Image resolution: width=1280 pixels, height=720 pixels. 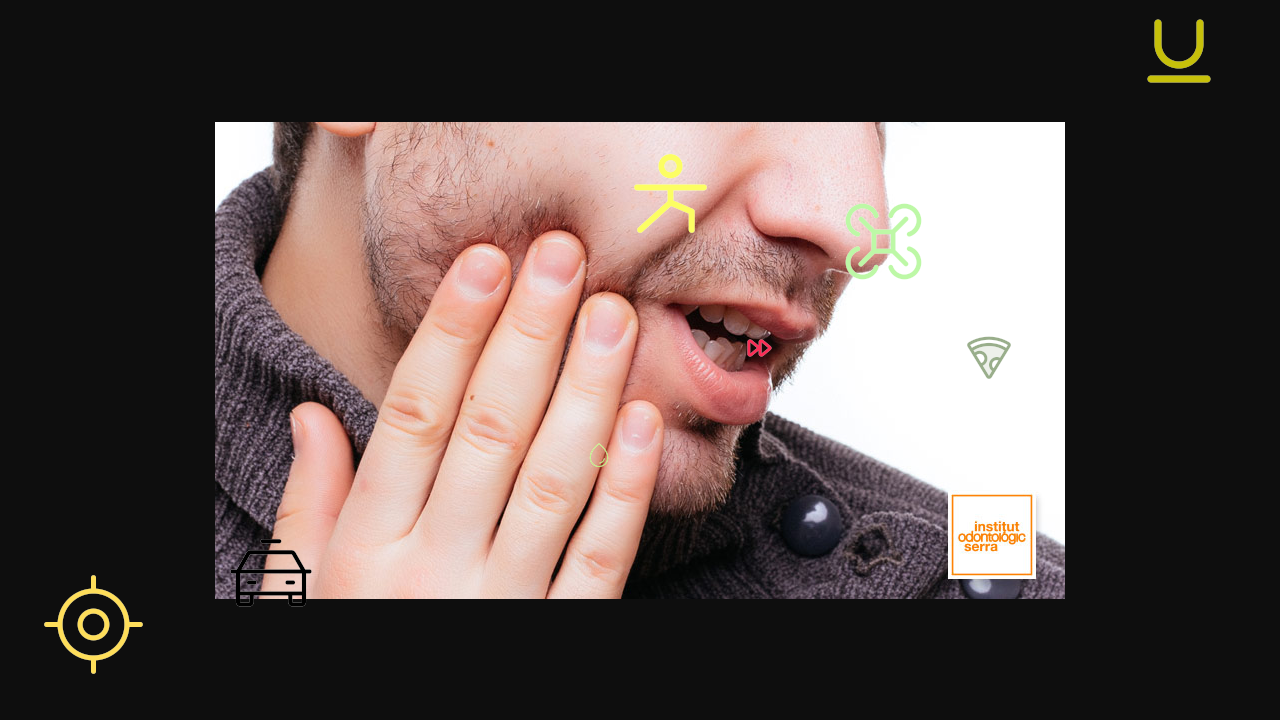 What do you see at coordinates (1179, 51) in the screenshot?
I see `apply underline formatting to selected text` at bounding box center [1179, 51].